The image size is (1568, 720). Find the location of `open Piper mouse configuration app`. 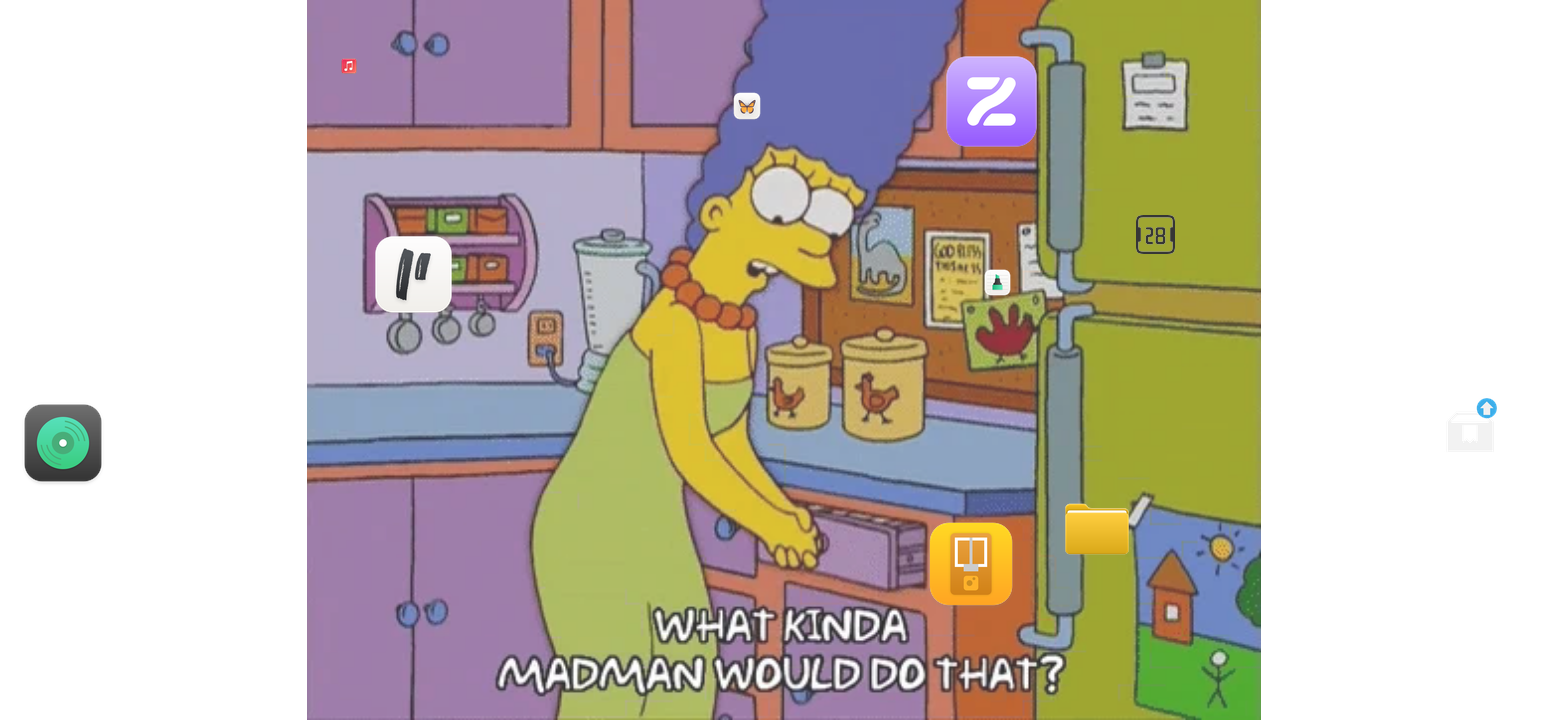

open Piper mouse configuration app is located at coordinates (971, 564).